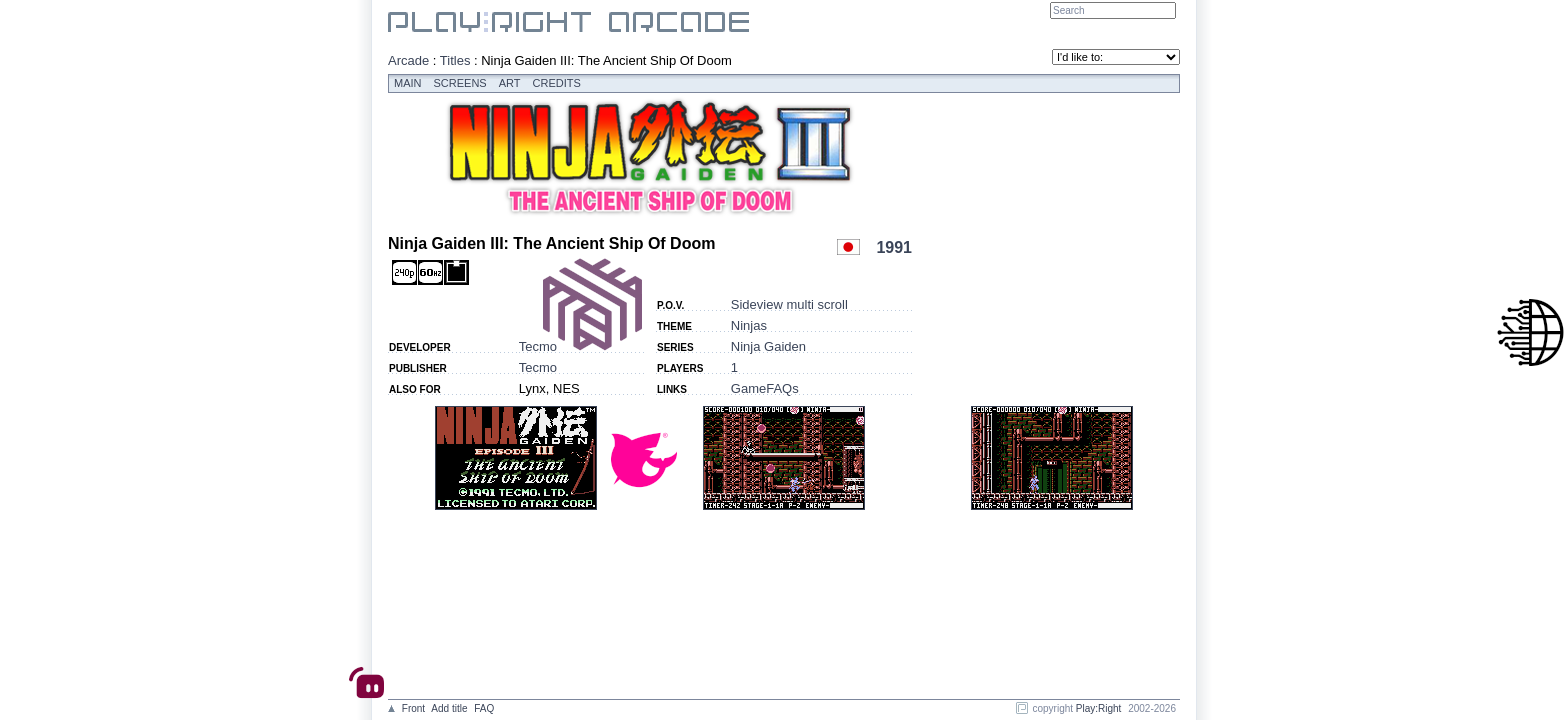 The image size is (1568, 720). I want to click on freenas open-source storage software logo, so click(644, 460).